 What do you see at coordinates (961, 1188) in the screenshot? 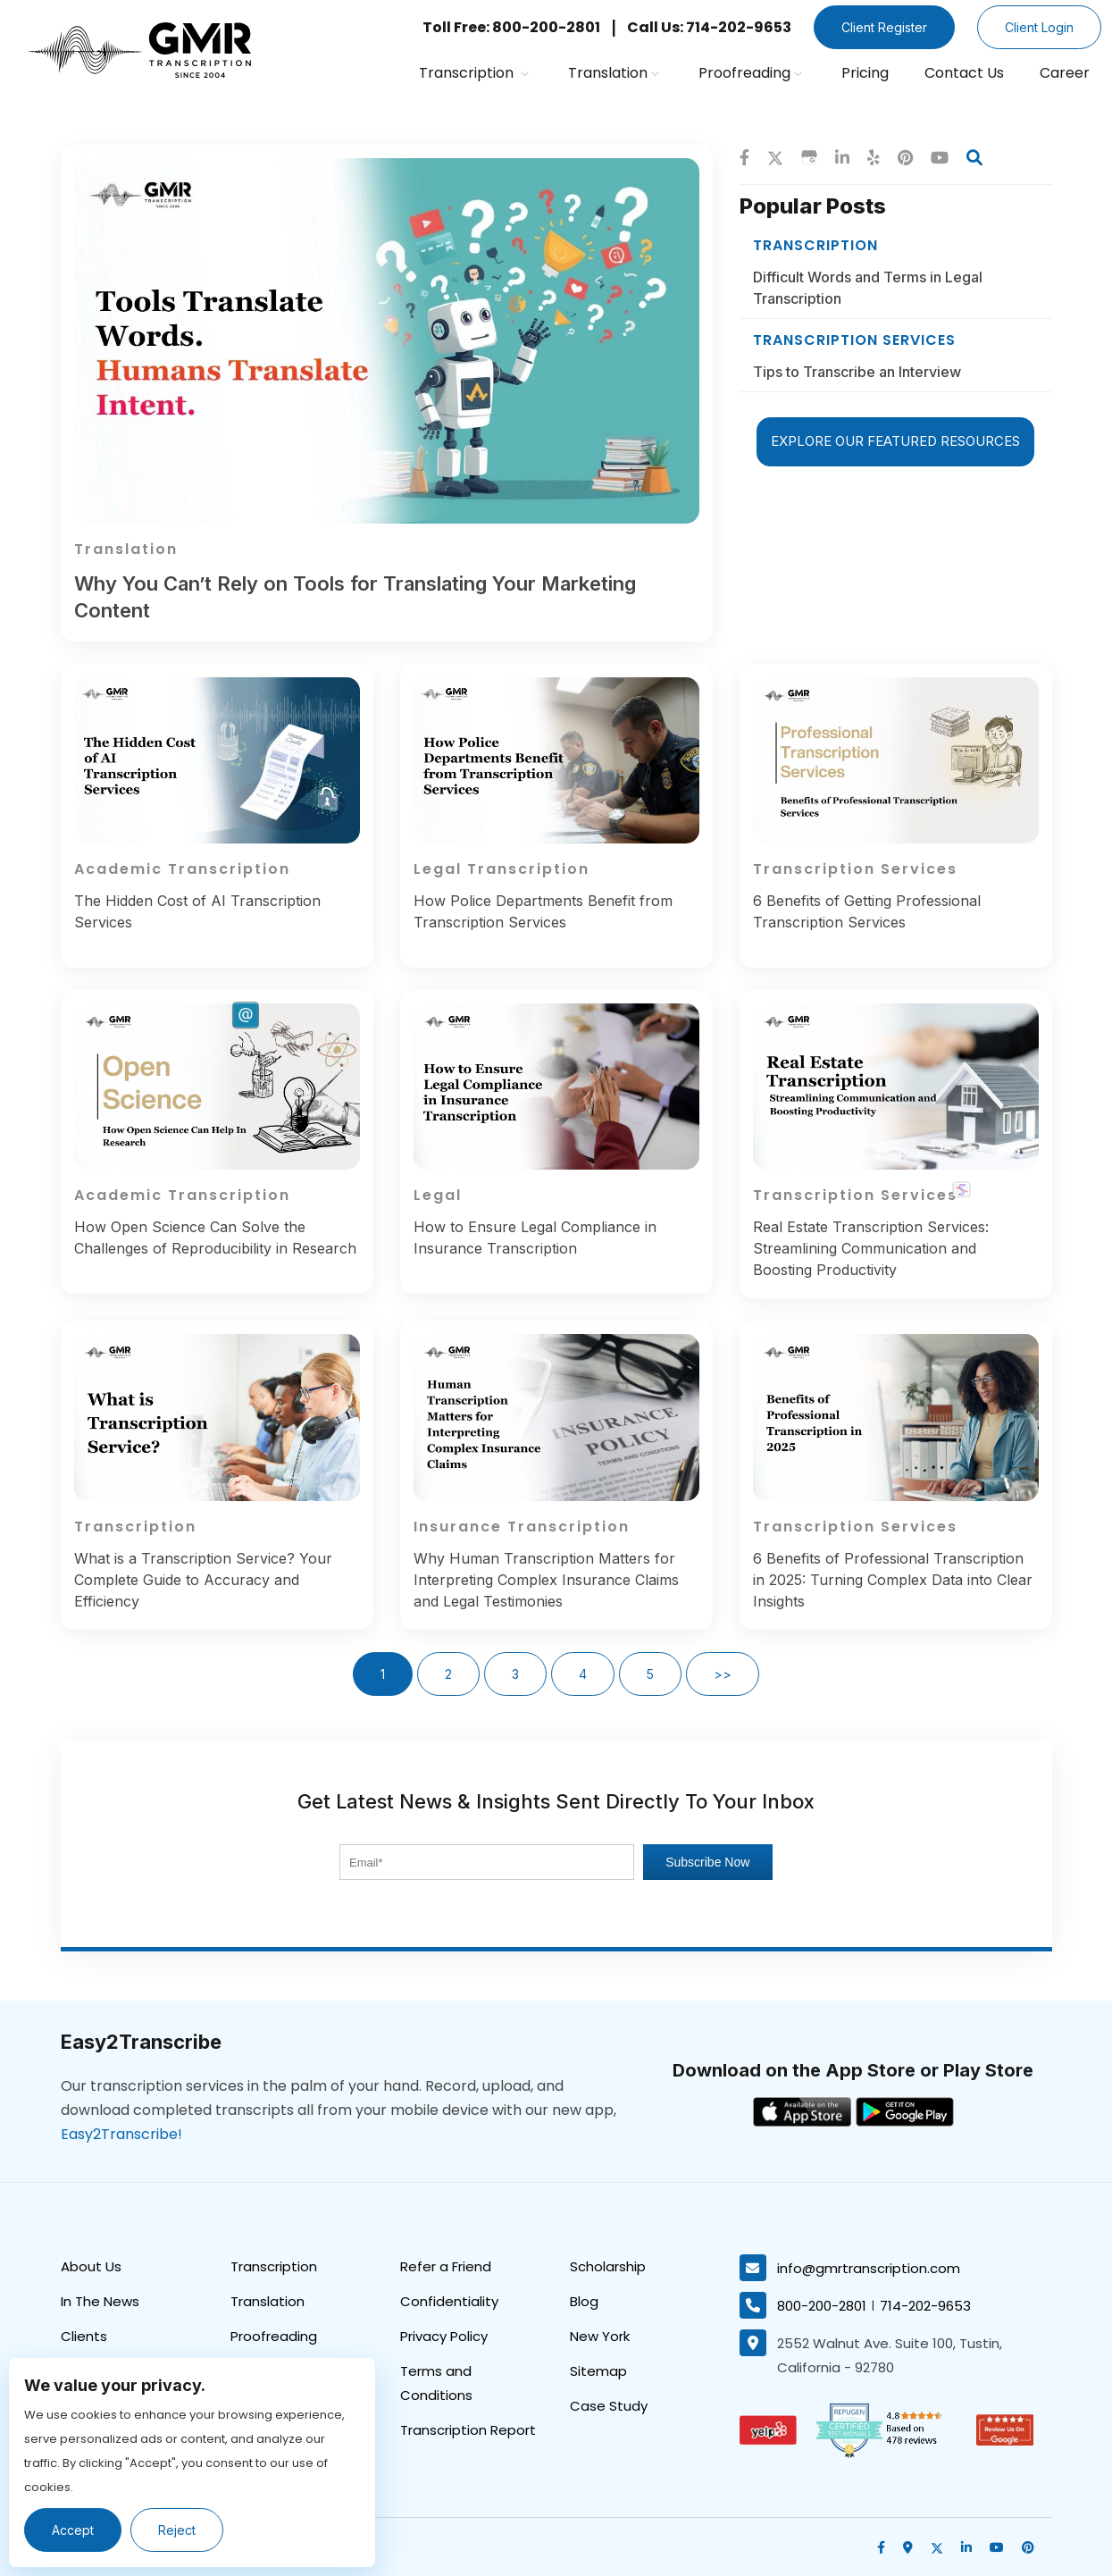
I see `an SVG image file` at bounding box center [961, 1188].